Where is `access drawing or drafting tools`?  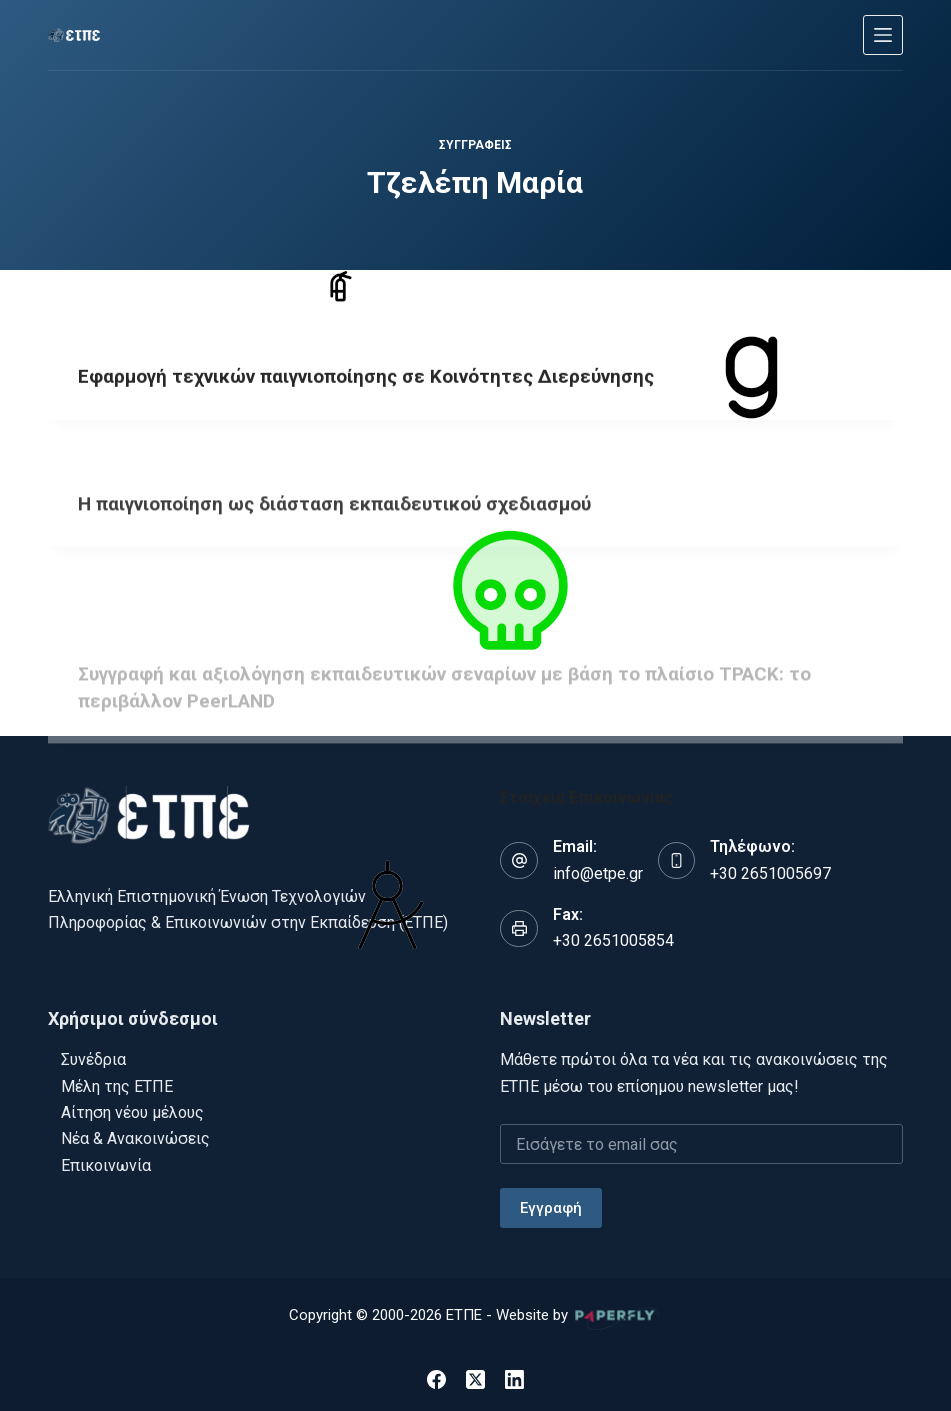 access drawing or drafting tools is located at coordinates (387, 906).